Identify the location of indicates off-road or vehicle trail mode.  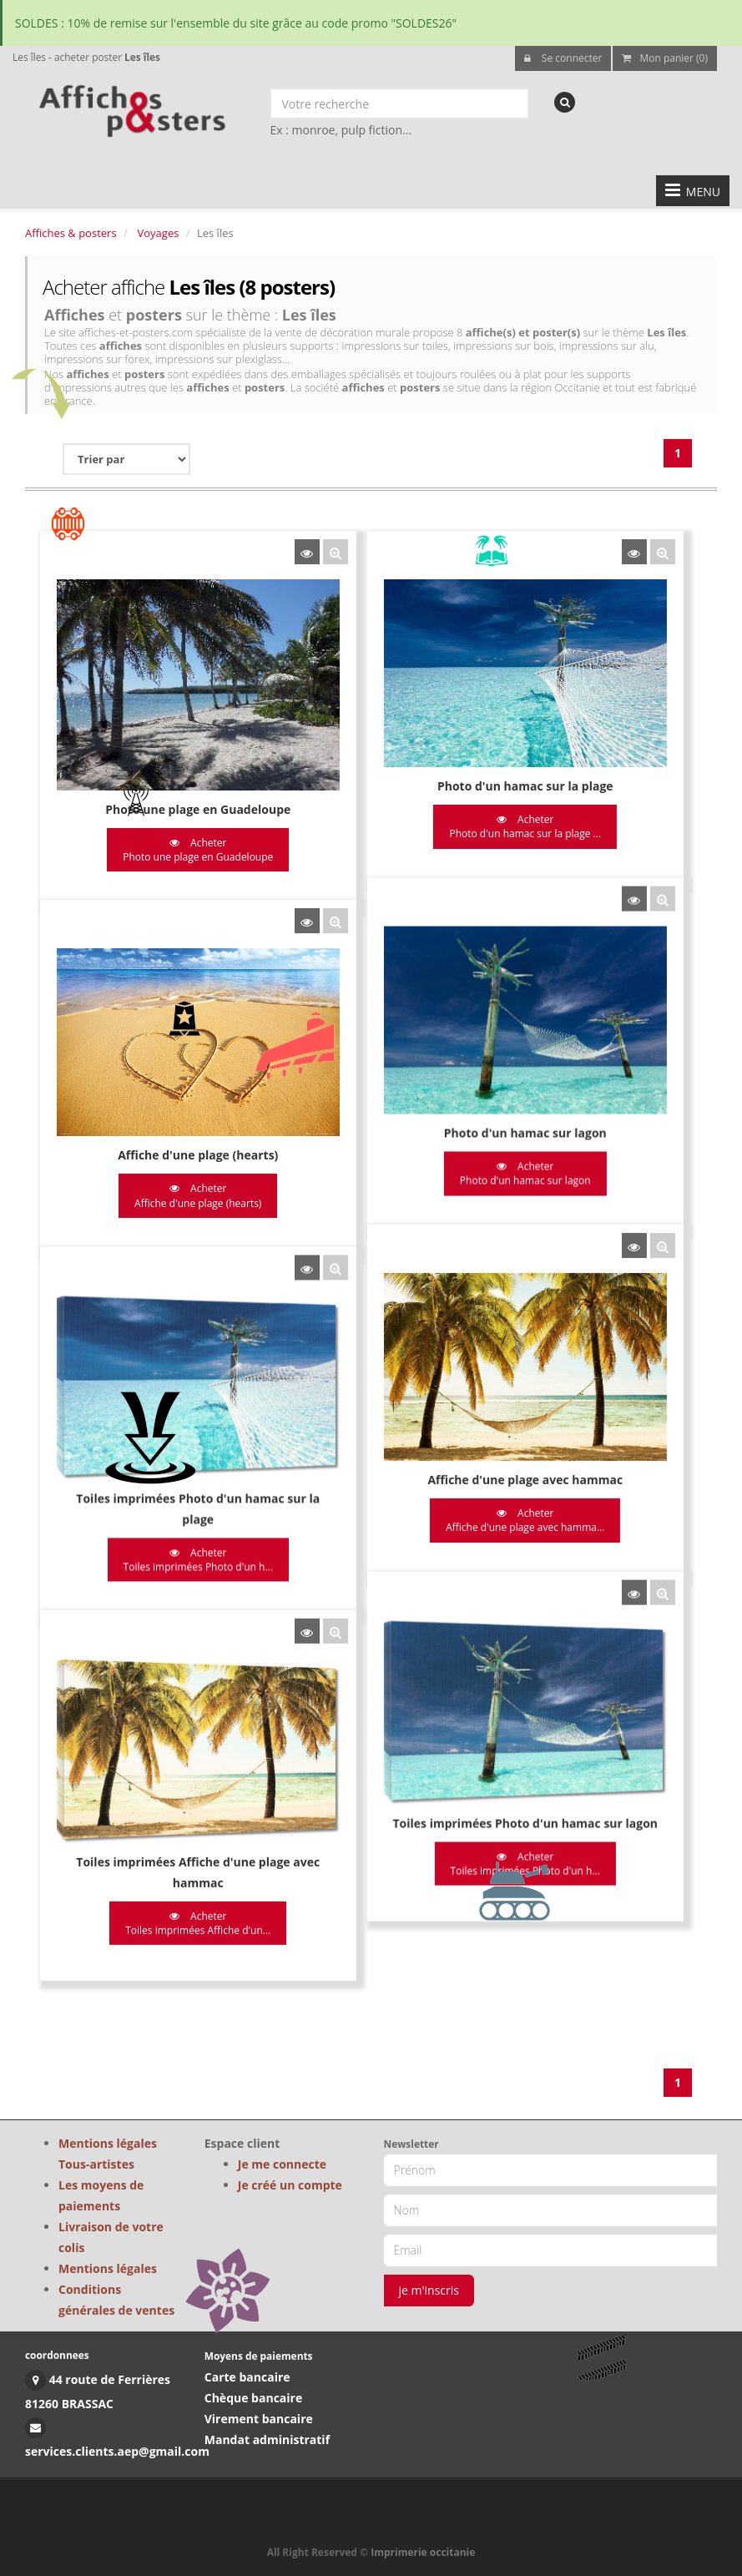
(602, 2356).